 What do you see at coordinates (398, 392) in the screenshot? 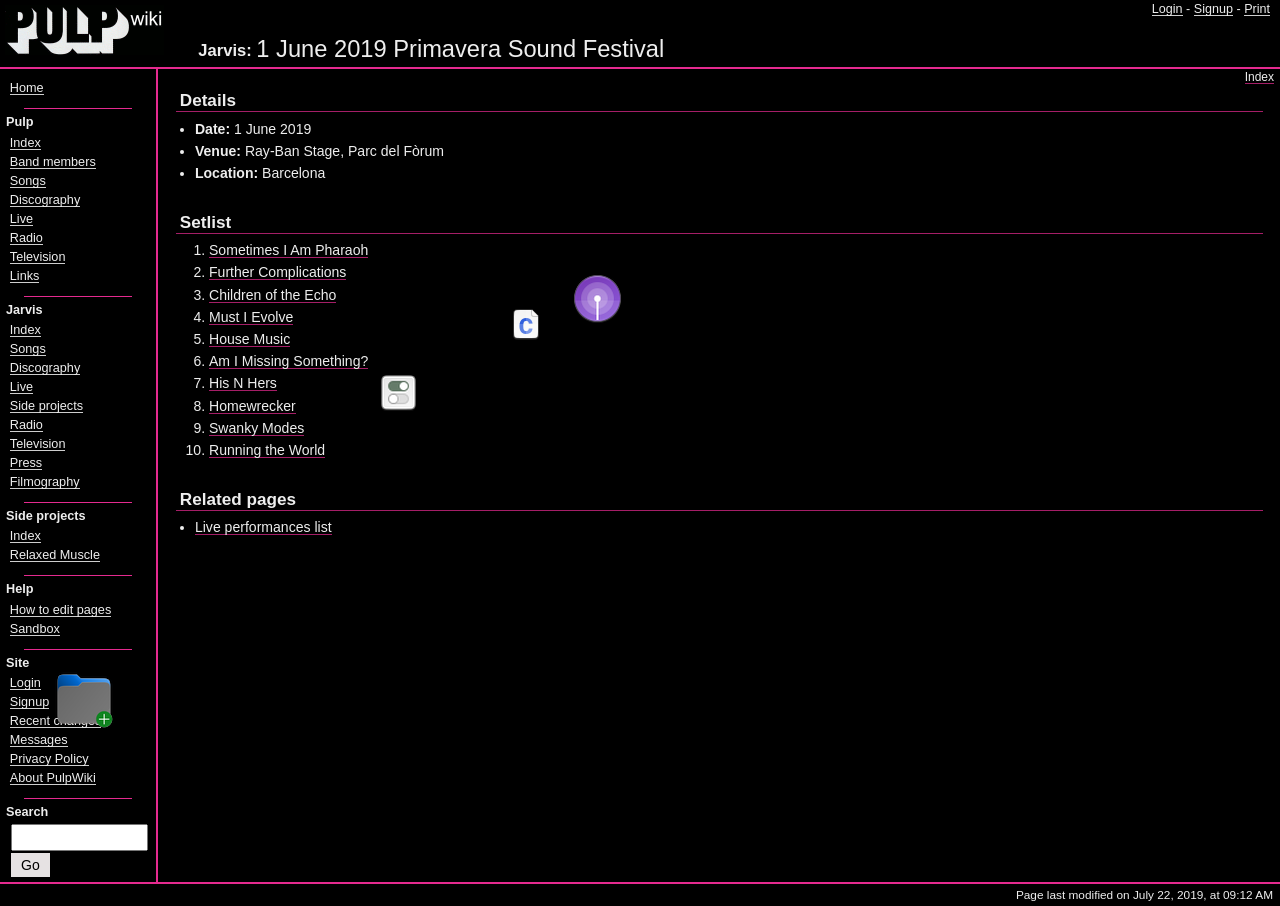
I see `open system tweaks or customization settings` at bounding box center [398, 392].